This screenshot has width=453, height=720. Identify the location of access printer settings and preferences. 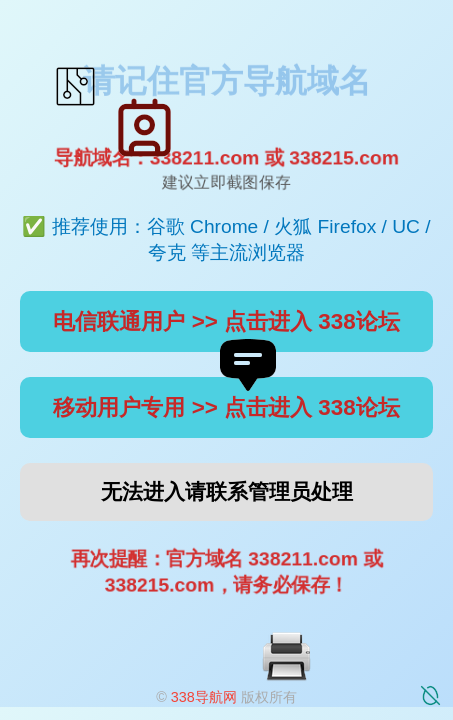
(286, 656).